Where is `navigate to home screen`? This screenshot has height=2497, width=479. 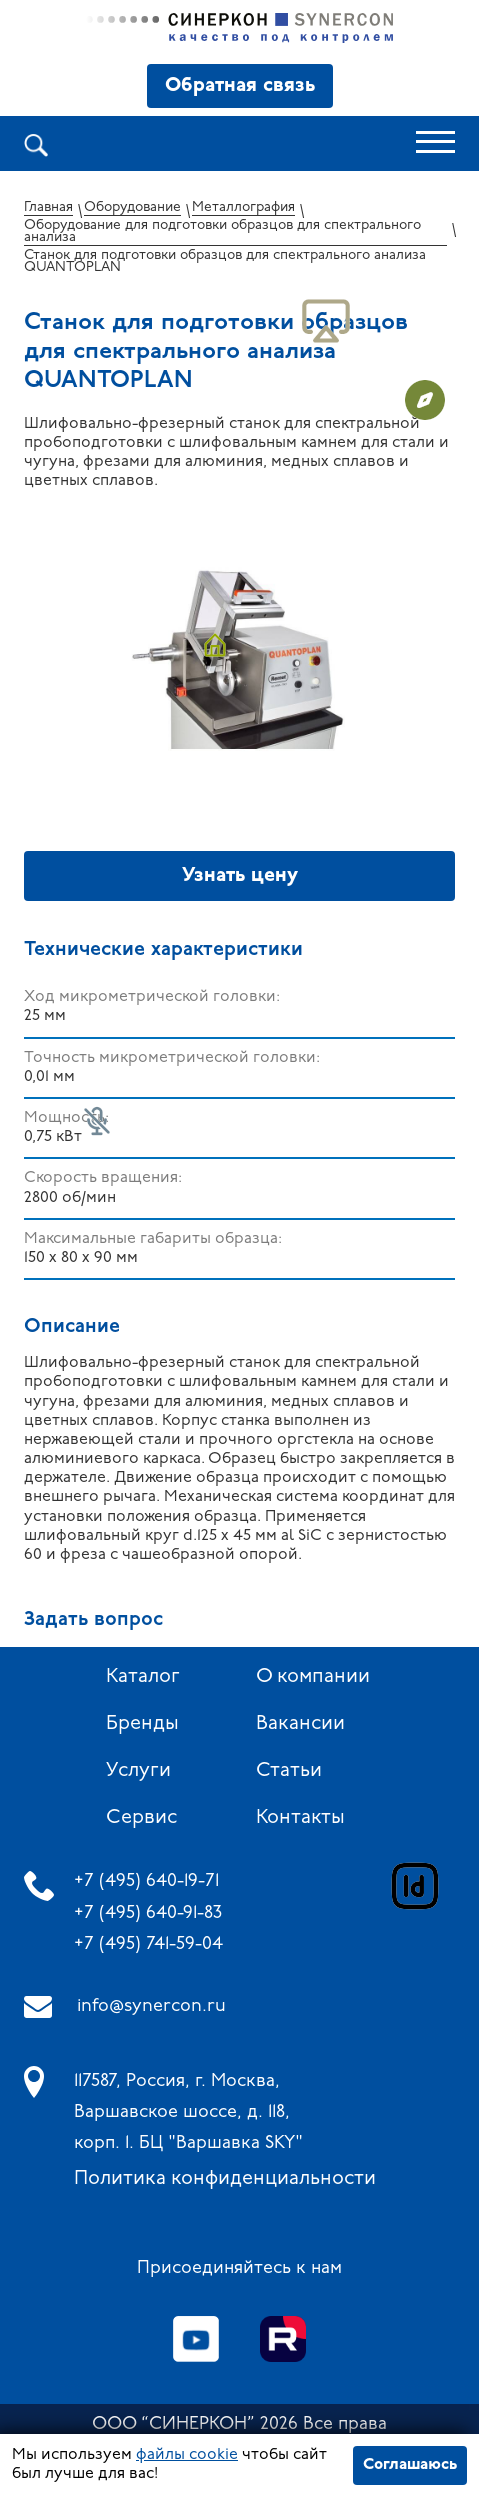 navigate to home screen is located at coordinates (215, 645).